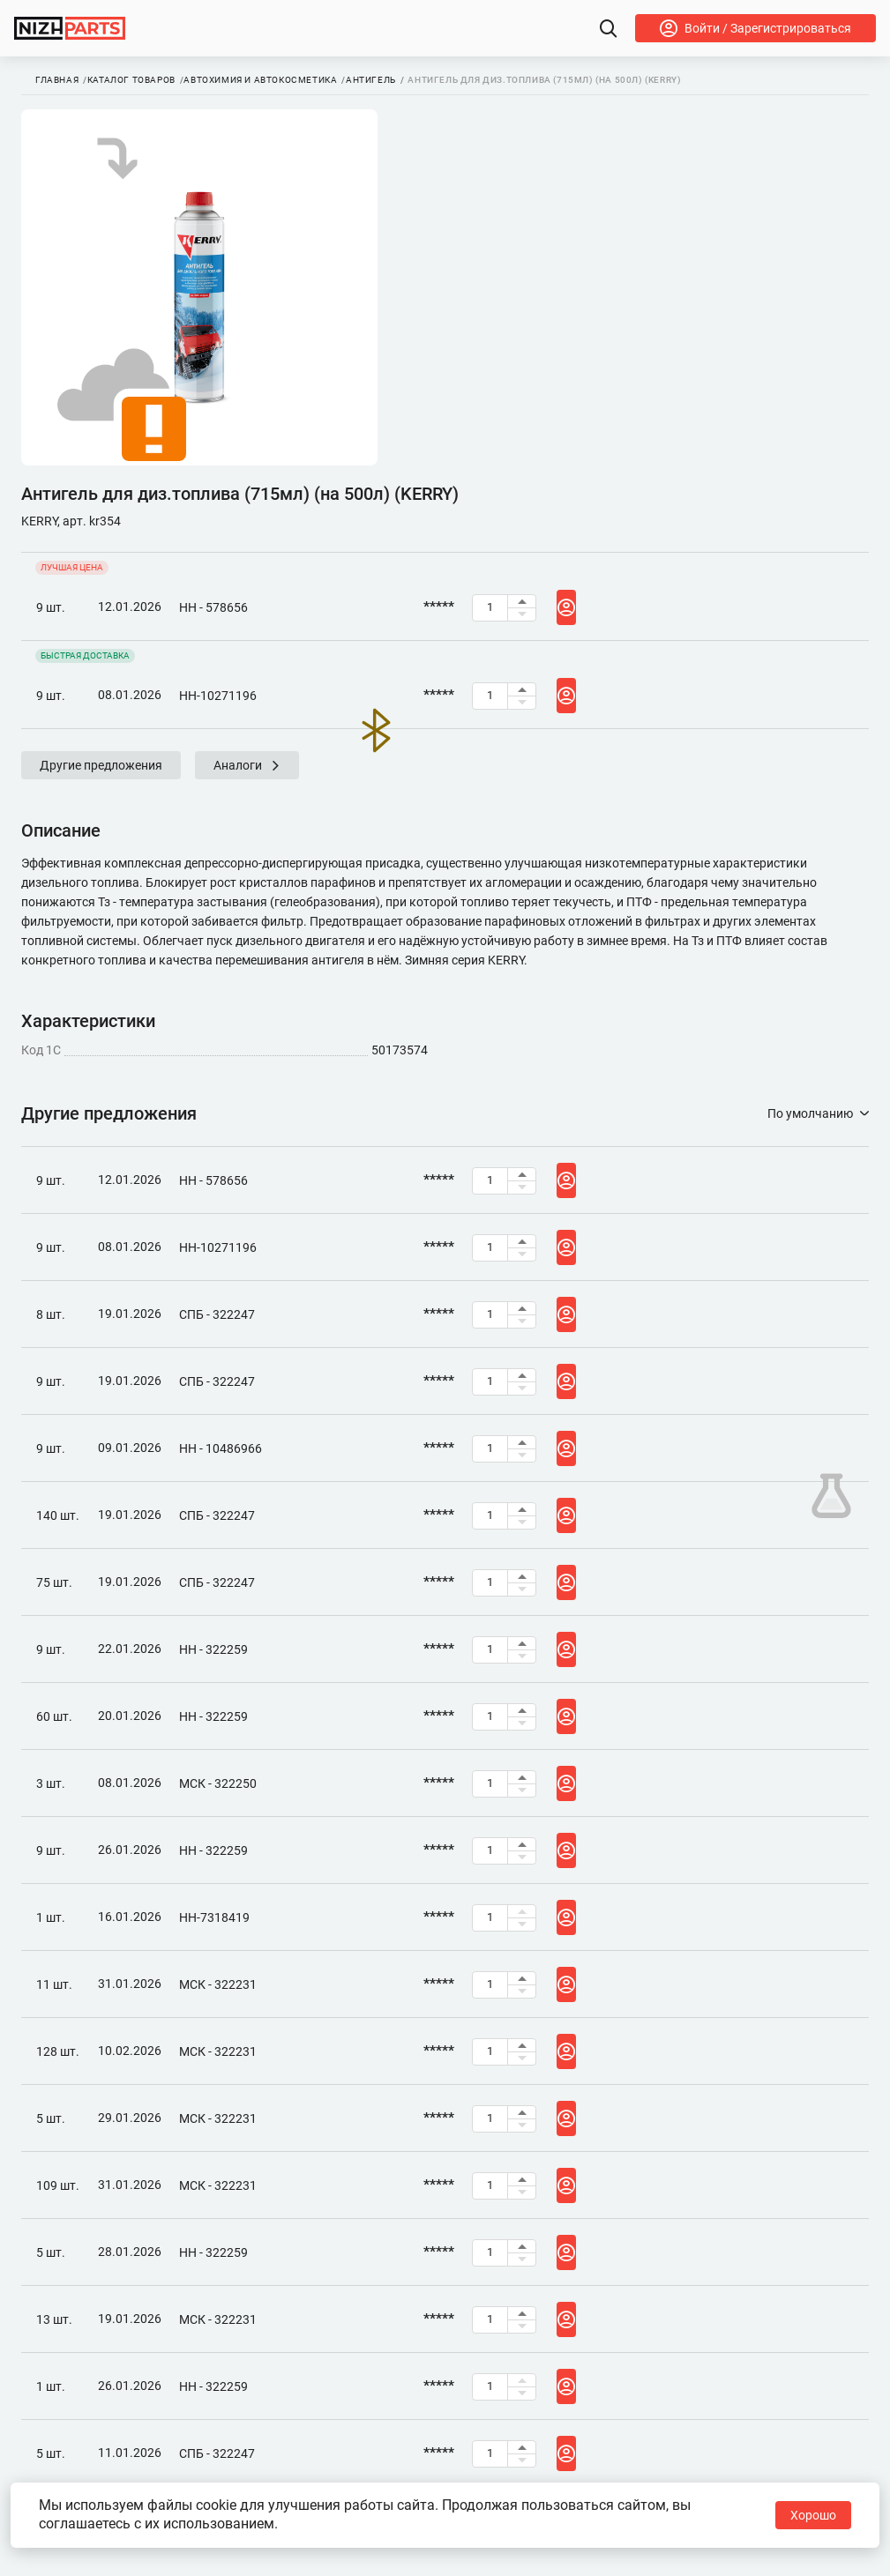 The height and width of the screenshot is (2576, 890). I want to click on open science or laboratory applications, so click(831, 1495).